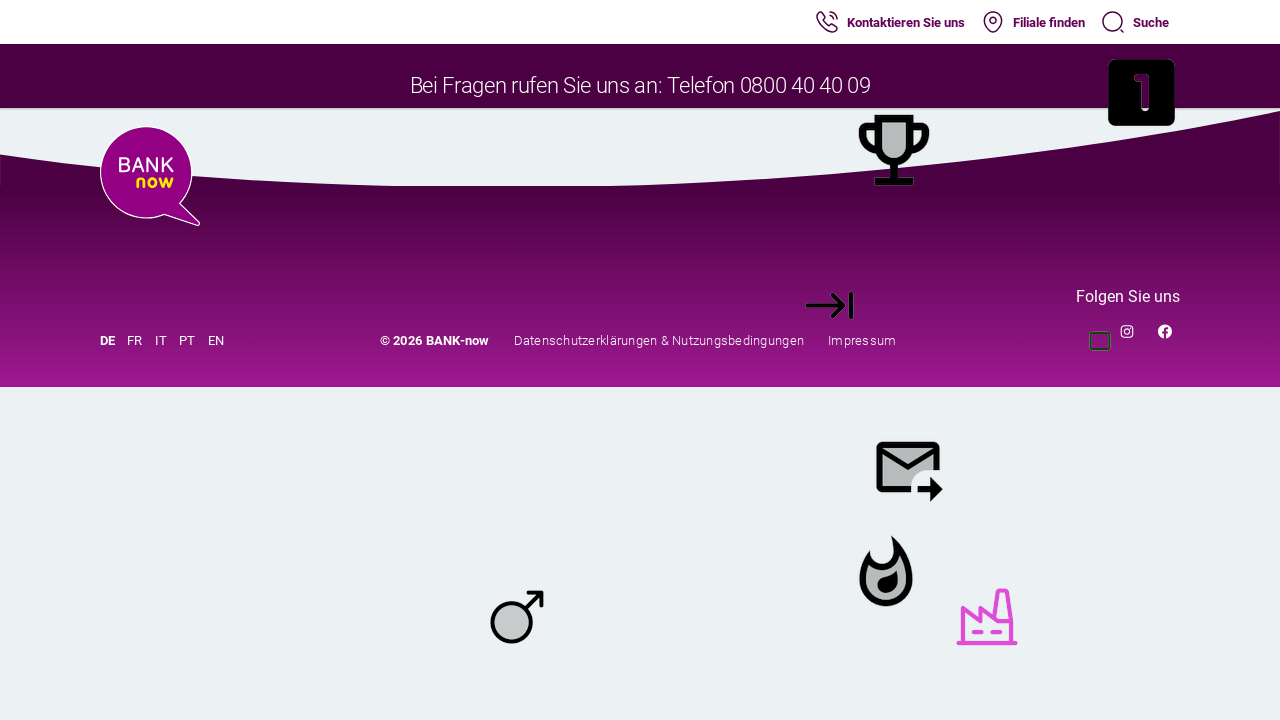 The height and width of the screenshot is (720, 1280). What do you see at coordinates (830, 305) in the screenshot?
I see `move cursor to end of line` at bounding box center [830, 305].